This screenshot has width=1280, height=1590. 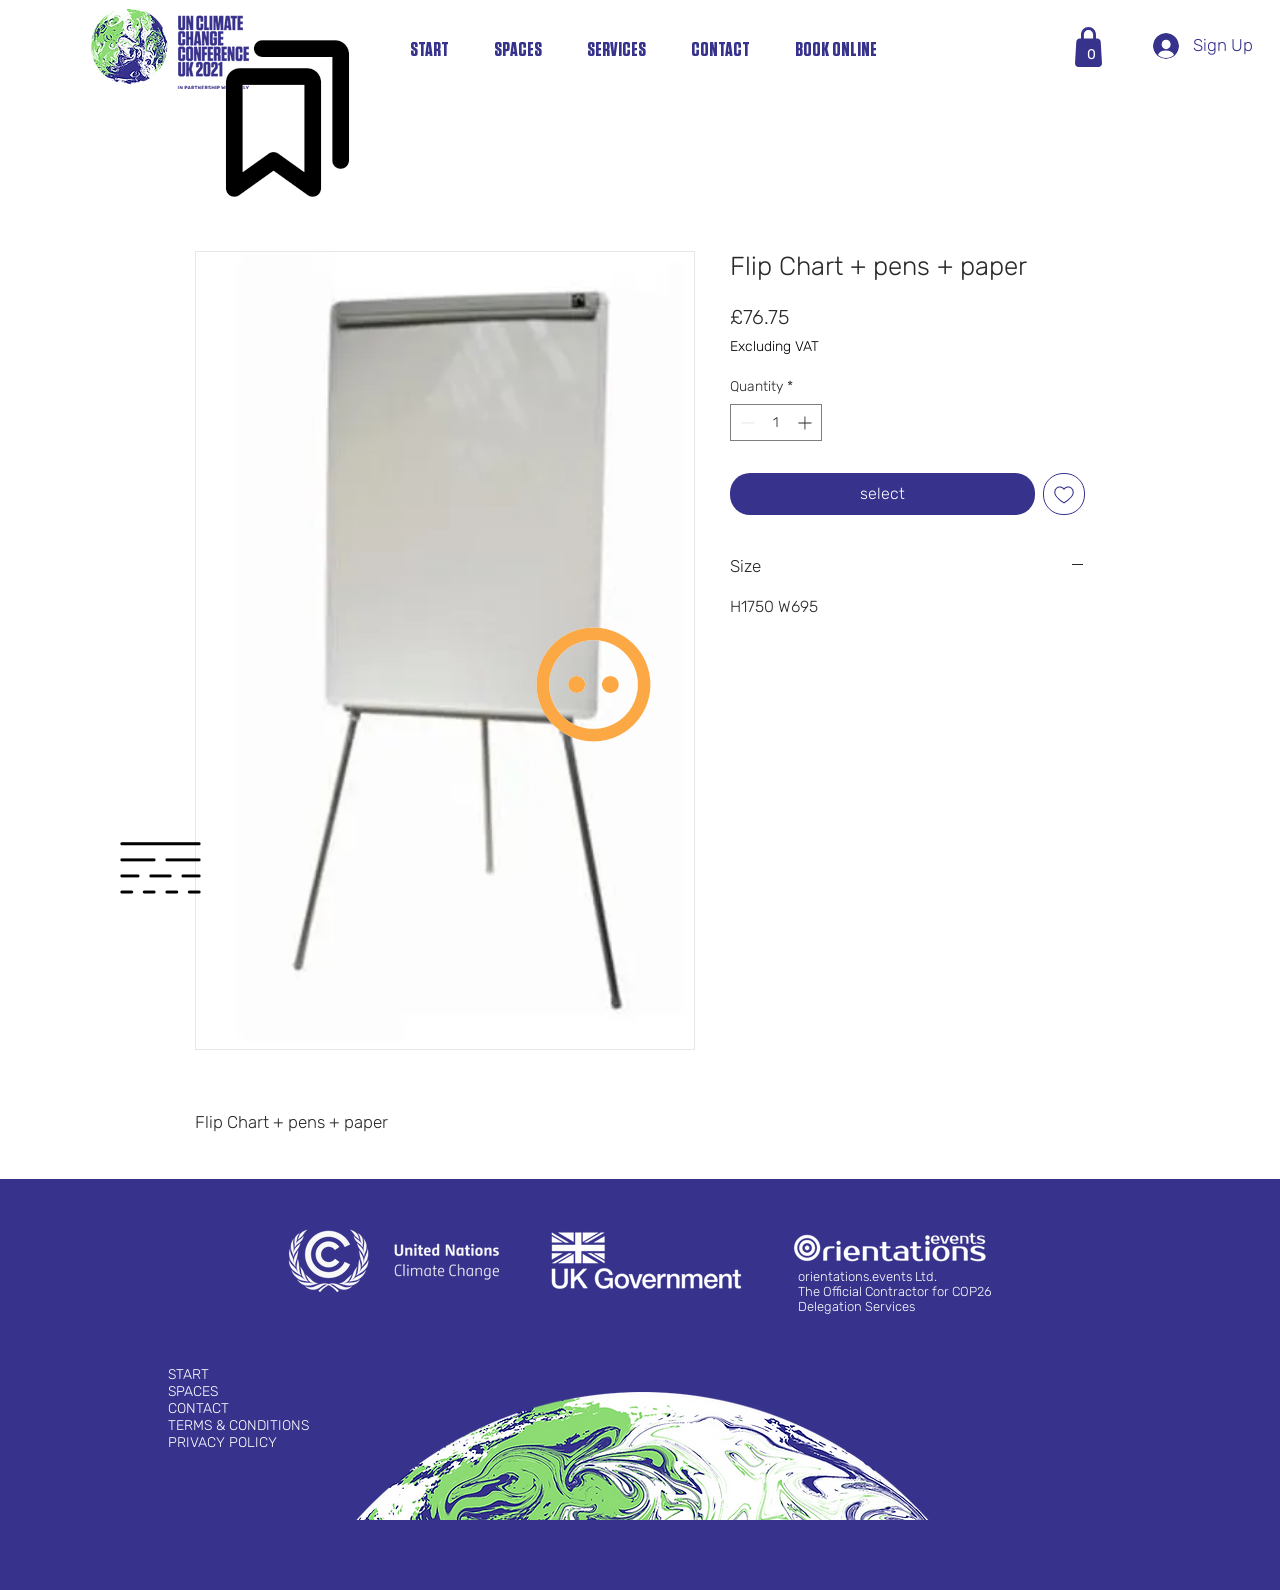 What do you see at coordinates (287, 118) in the screenshot?
I see `view your saved bookmarks` at bounding box center [287, 118].